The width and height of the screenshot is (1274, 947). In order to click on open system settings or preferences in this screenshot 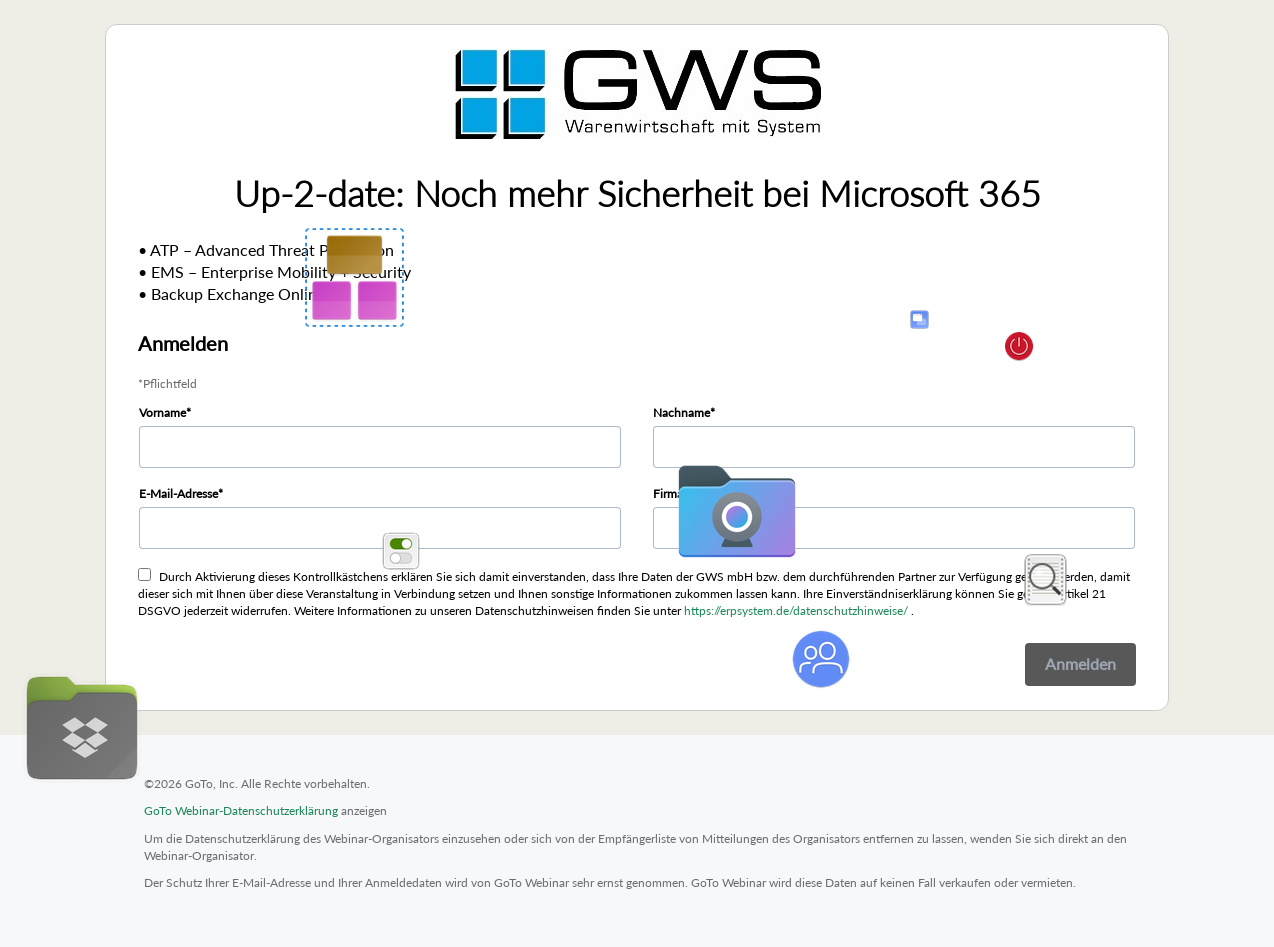, I will do `click(401, 551)`.